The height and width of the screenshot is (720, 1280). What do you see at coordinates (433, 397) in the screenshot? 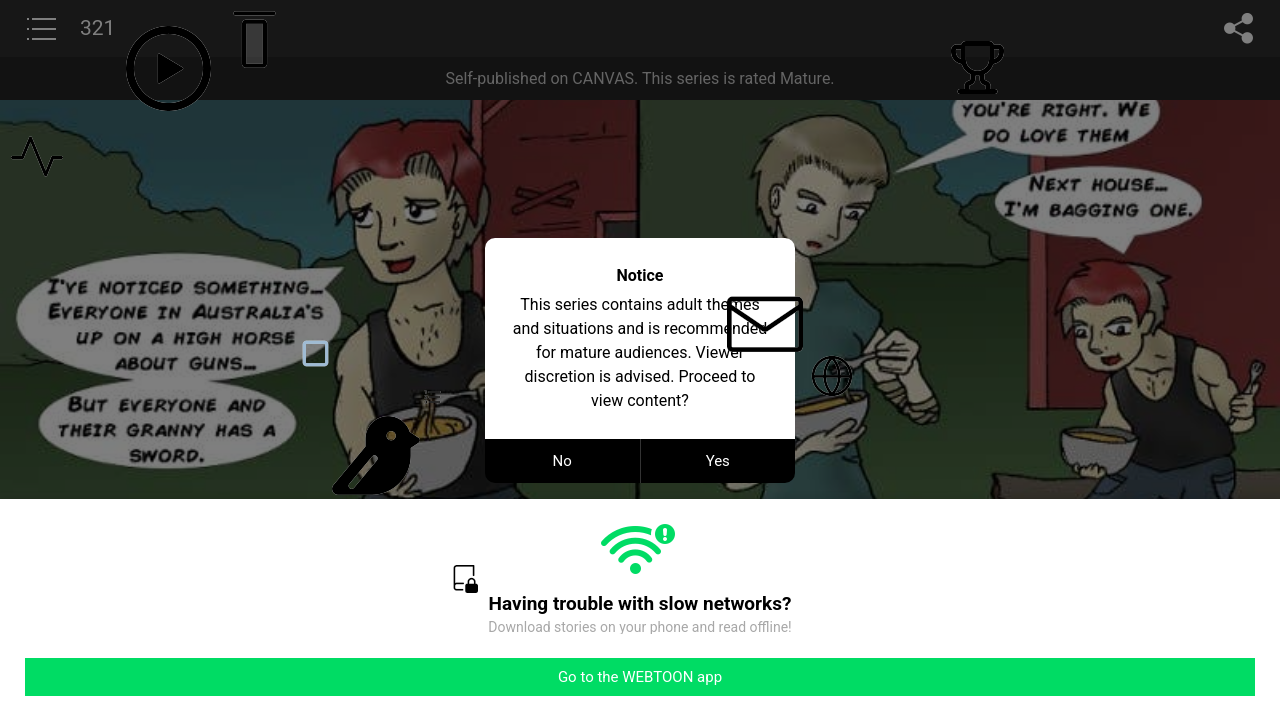
I see `create a numbered list` at bounding box center [433, 397].